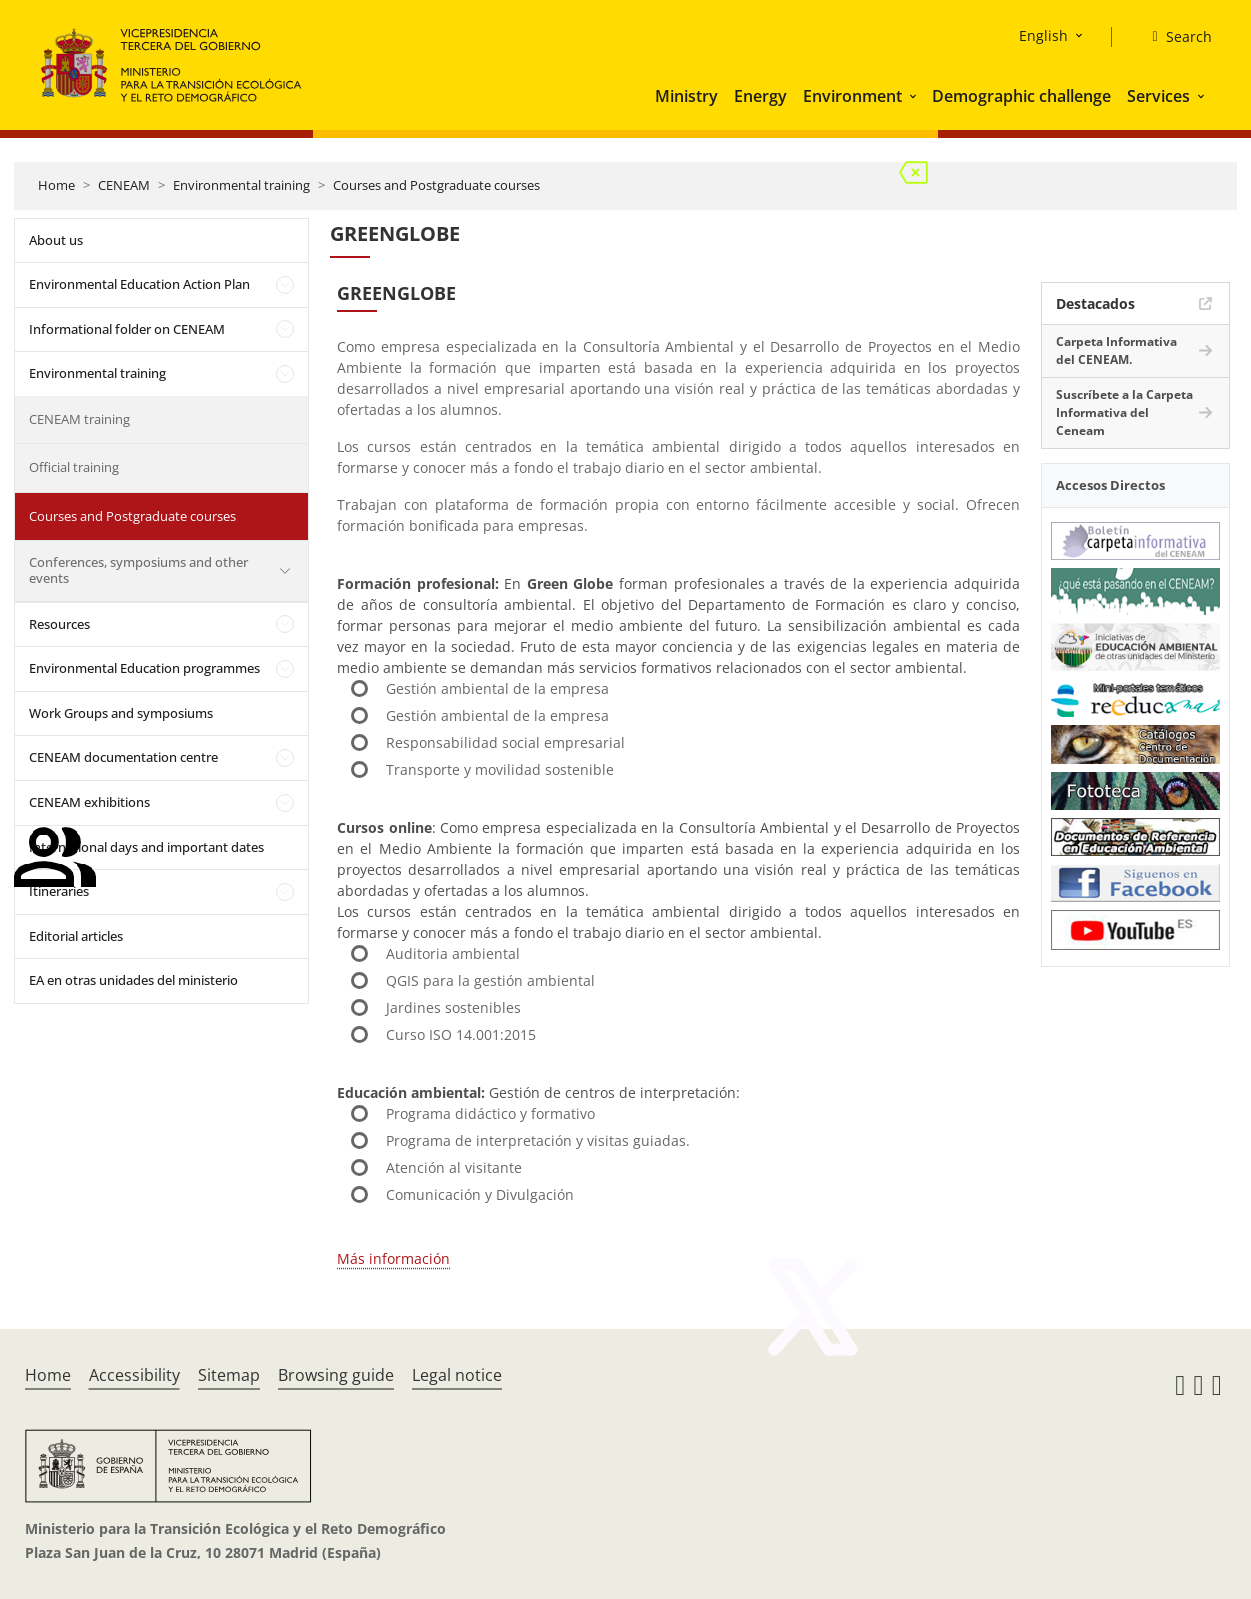  I want to click on view contacts or people list, so click(55, 857).